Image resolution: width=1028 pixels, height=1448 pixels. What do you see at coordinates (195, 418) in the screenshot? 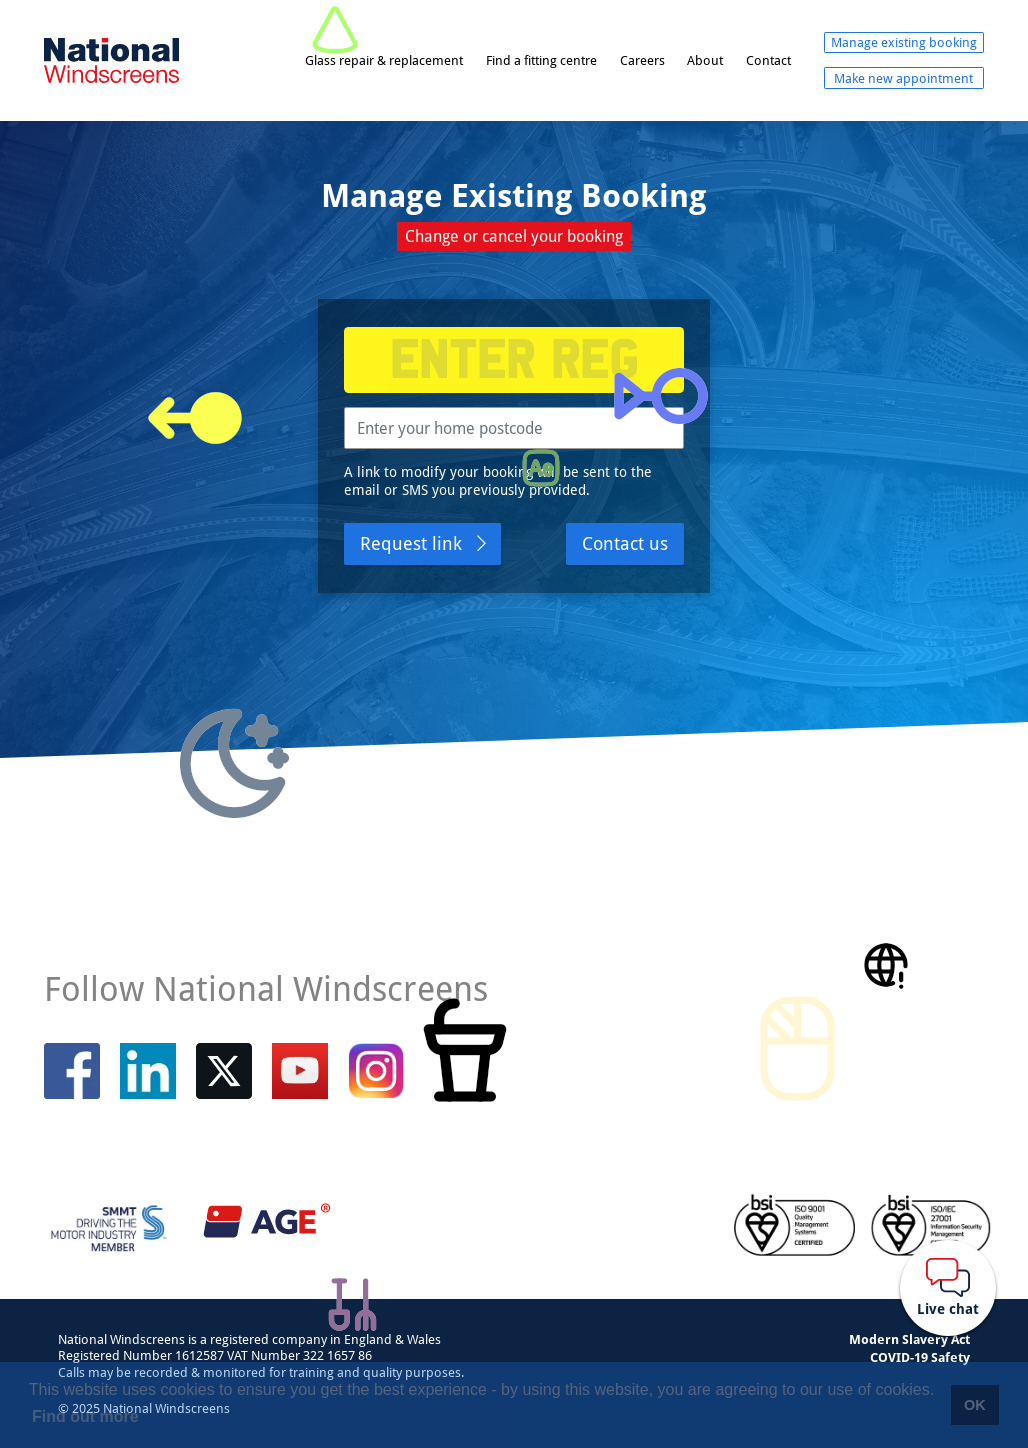
I see `swipe left to dismiss or navigate` at bounding box center [195, 418].